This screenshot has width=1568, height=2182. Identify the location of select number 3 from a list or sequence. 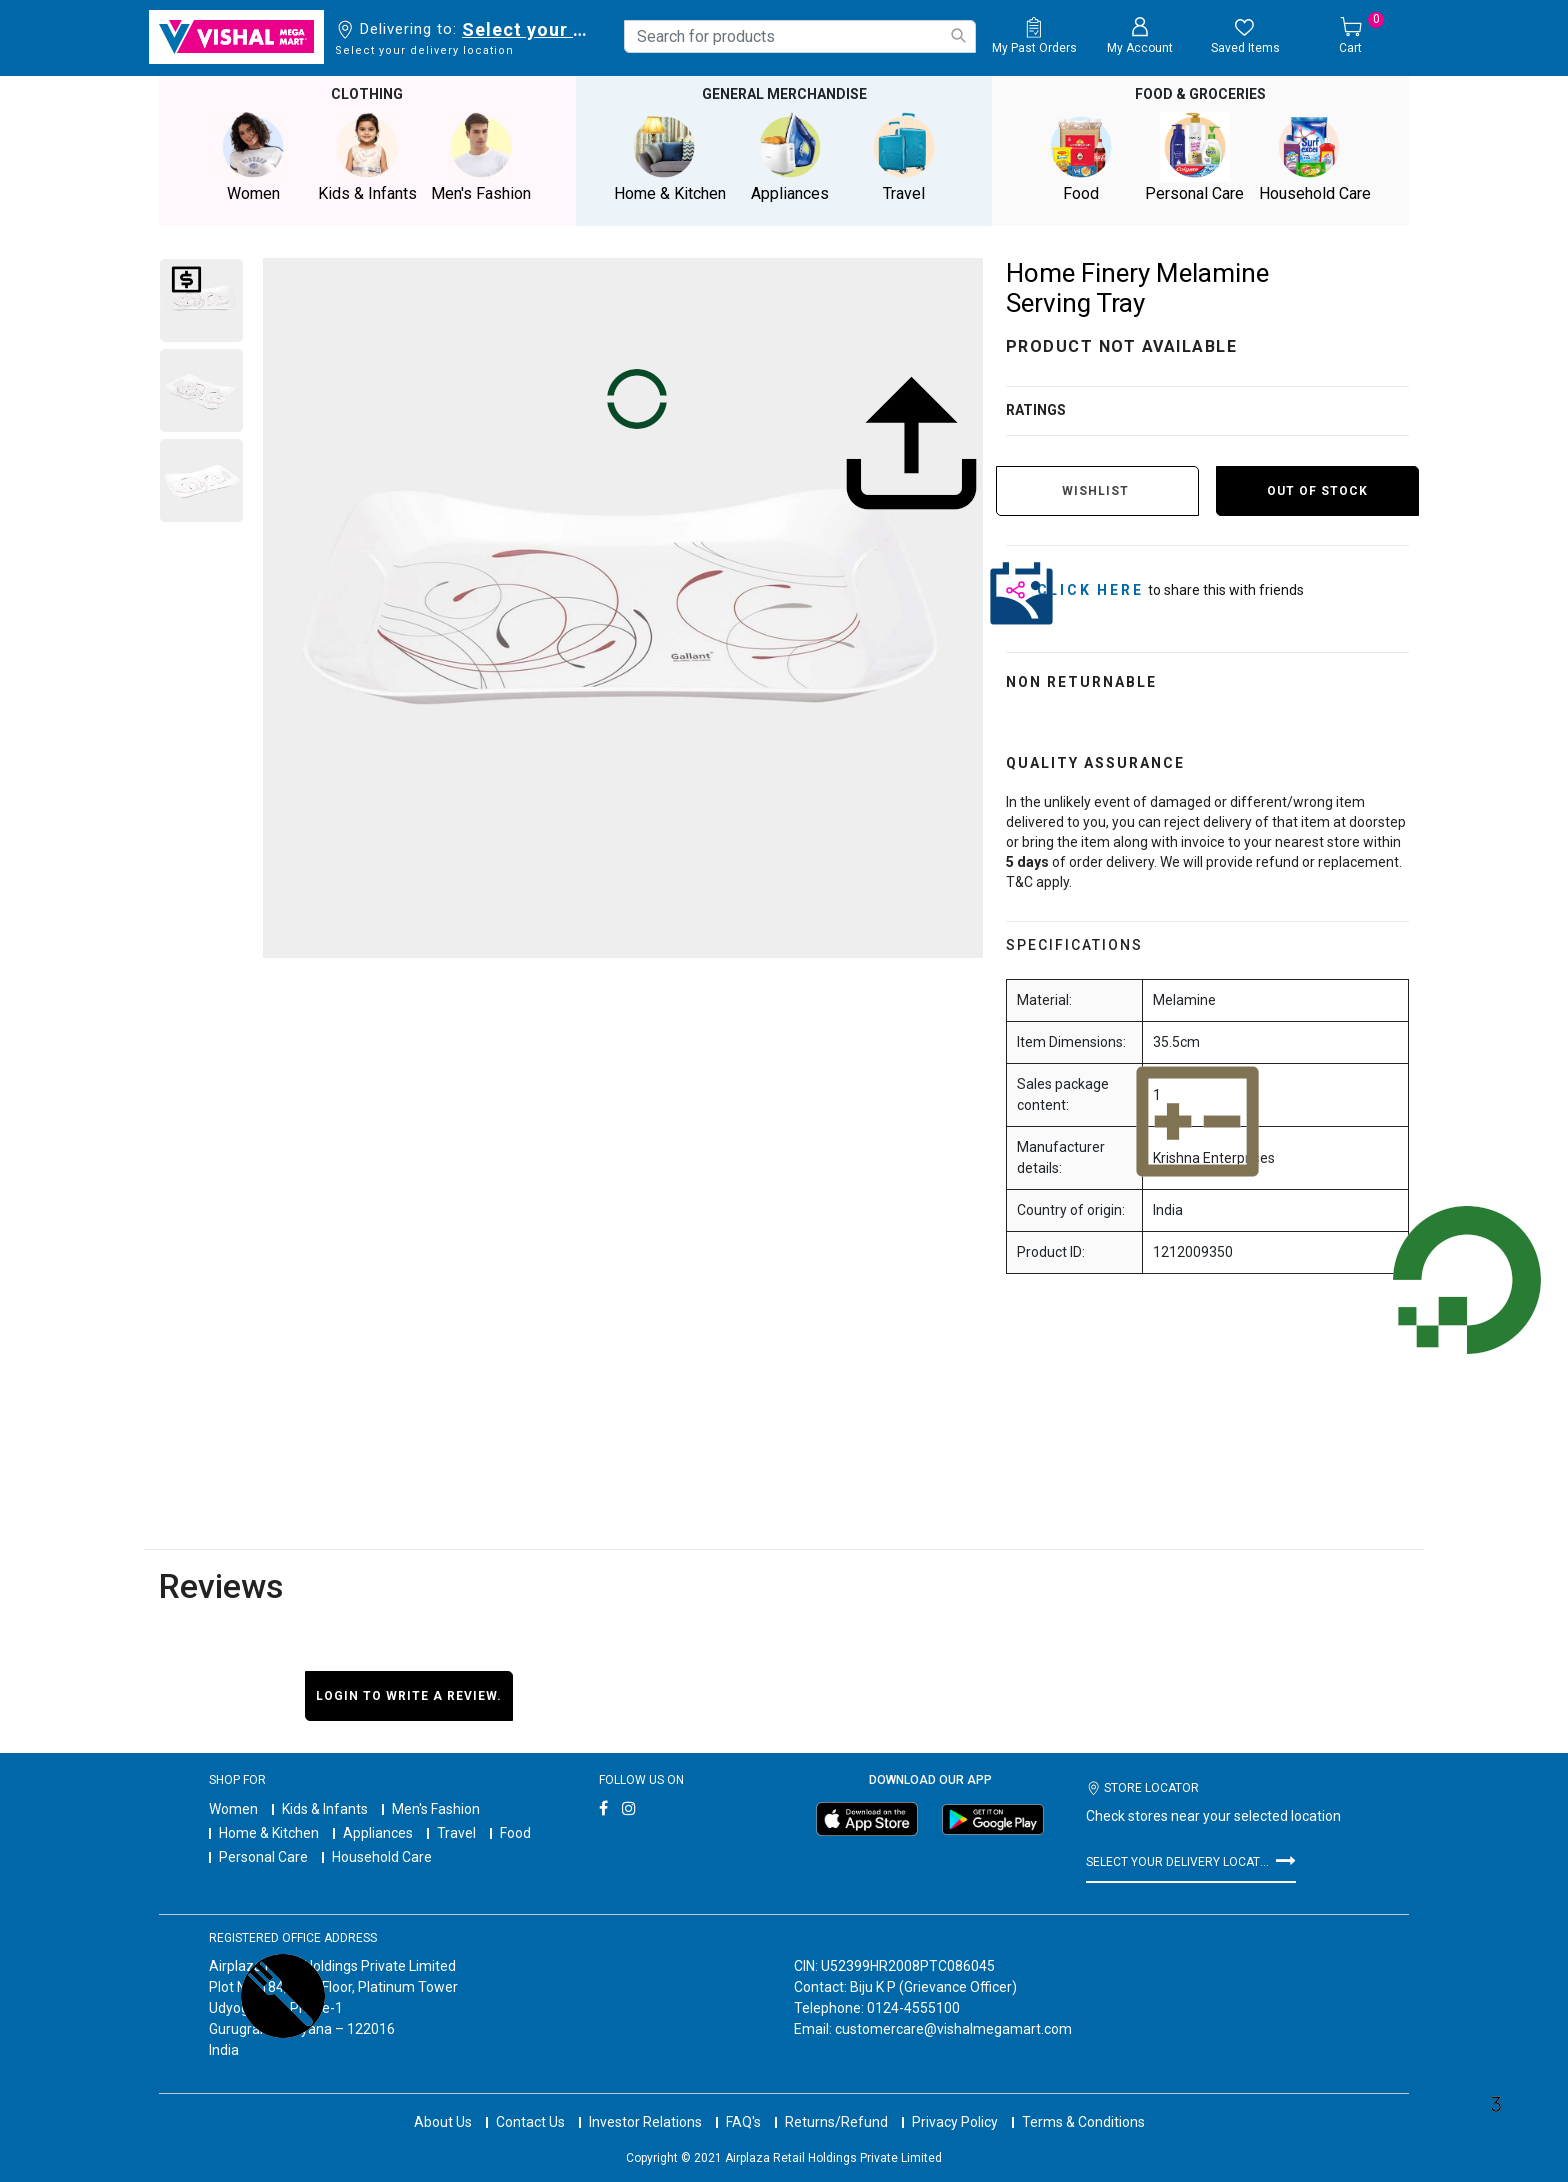
(1496, 2104).